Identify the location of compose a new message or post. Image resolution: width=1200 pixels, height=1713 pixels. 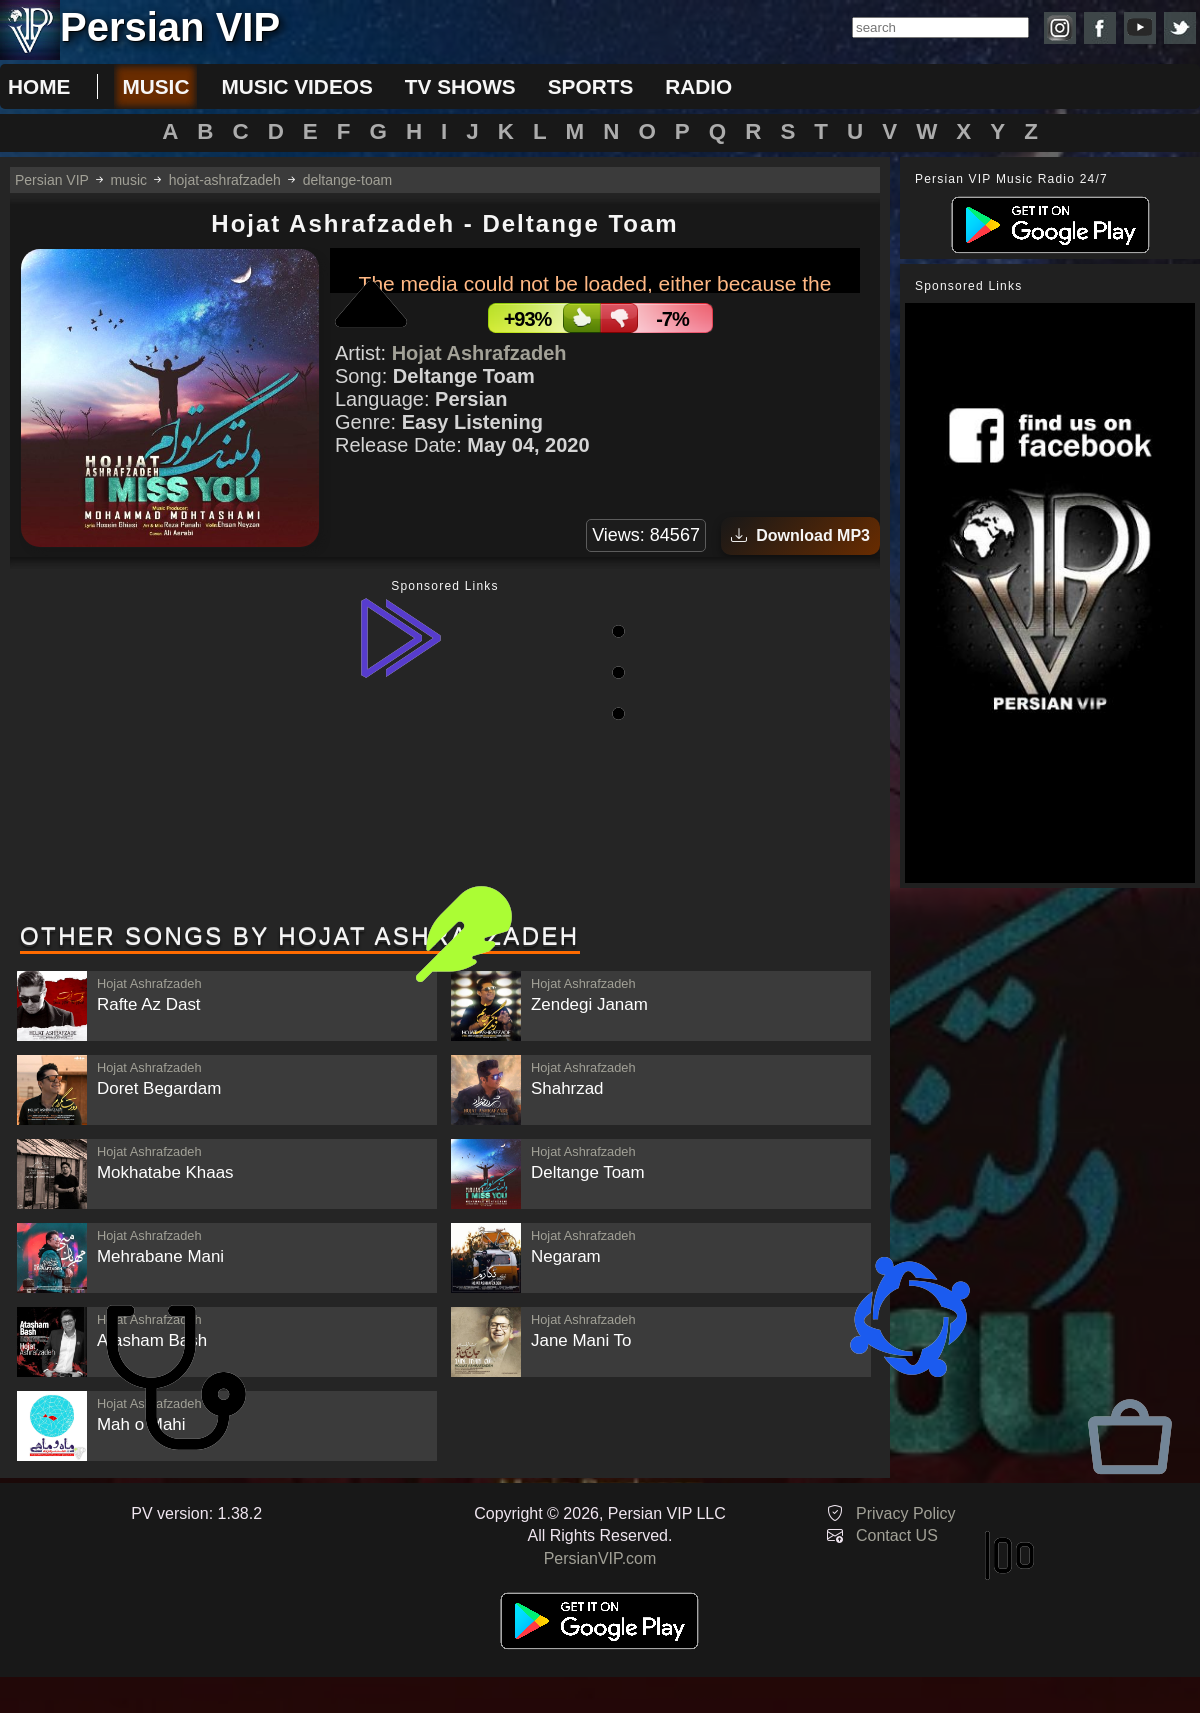
(463, 935).